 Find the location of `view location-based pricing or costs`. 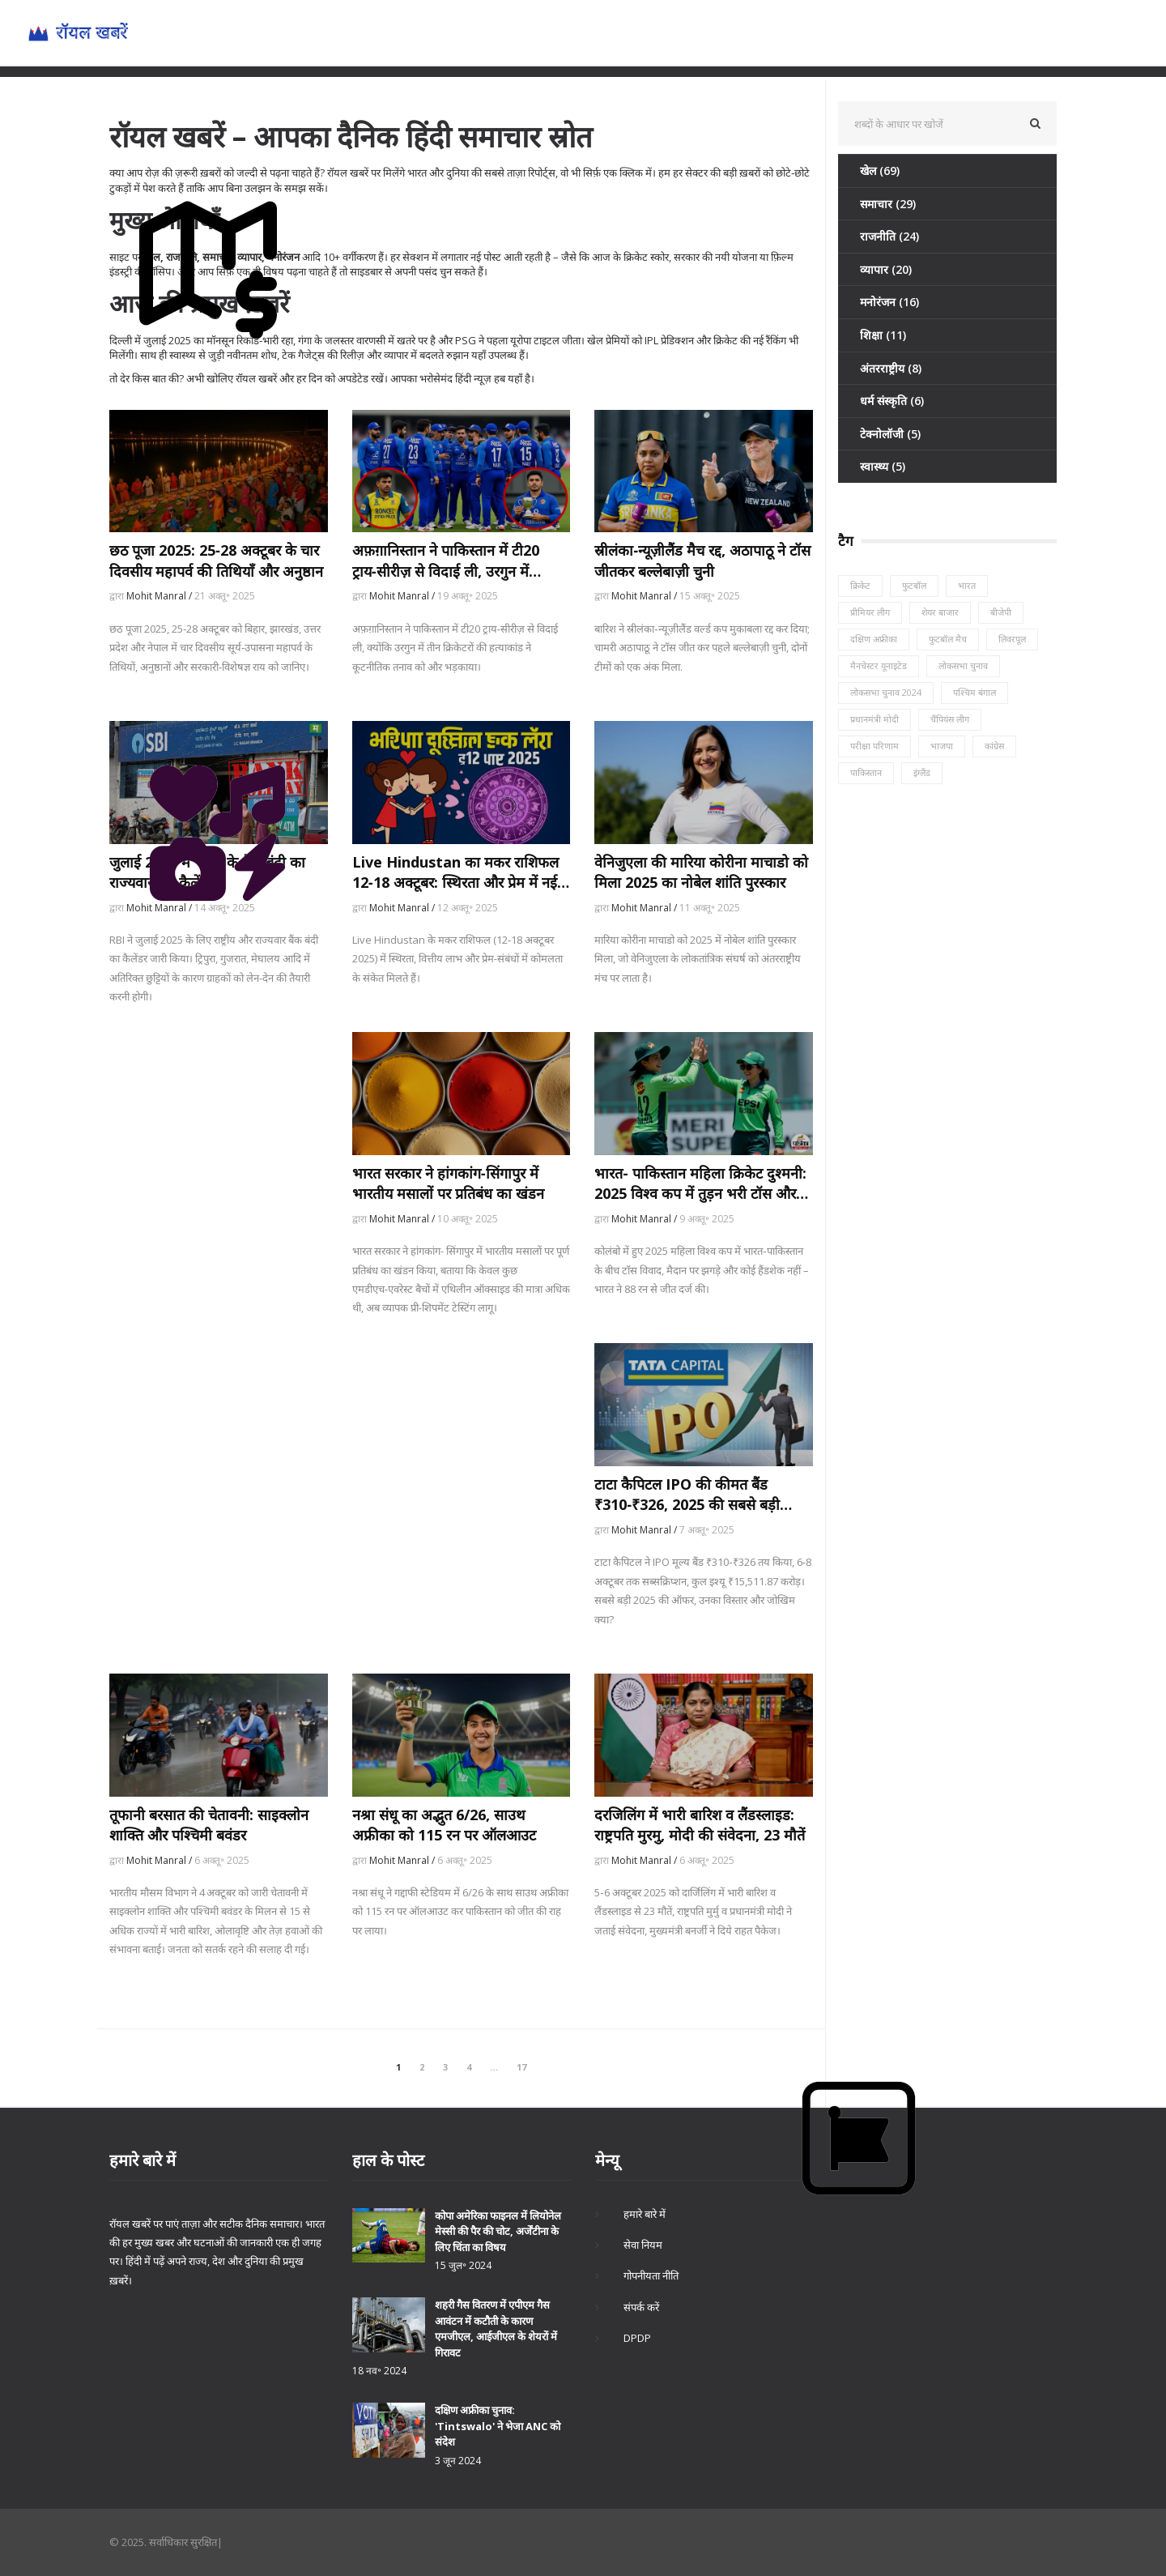

view location-based pricing or costs is located at coordinates (208, 263).